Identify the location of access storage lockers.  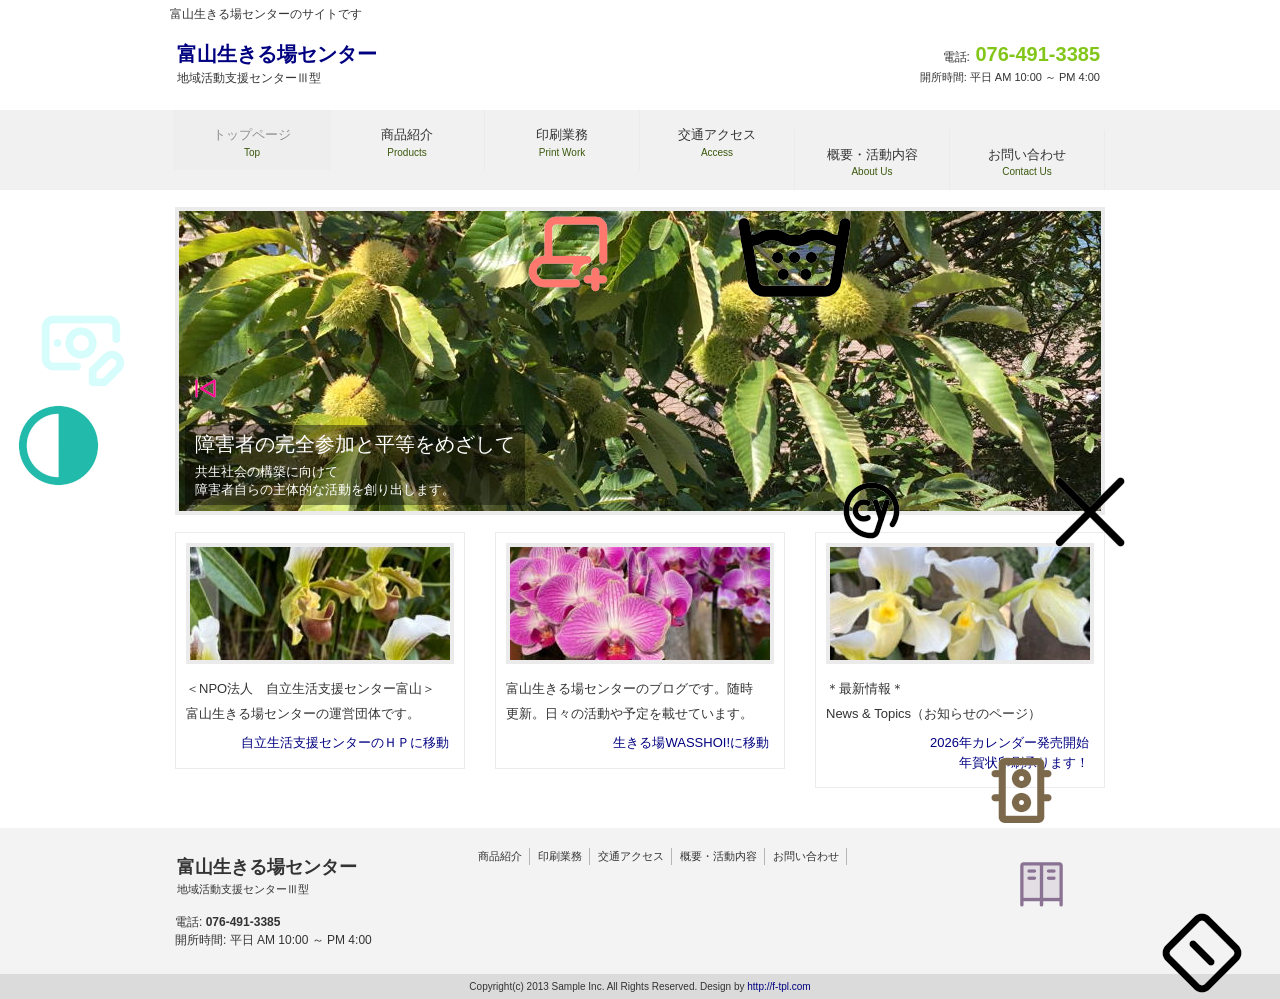
(1041, 883).